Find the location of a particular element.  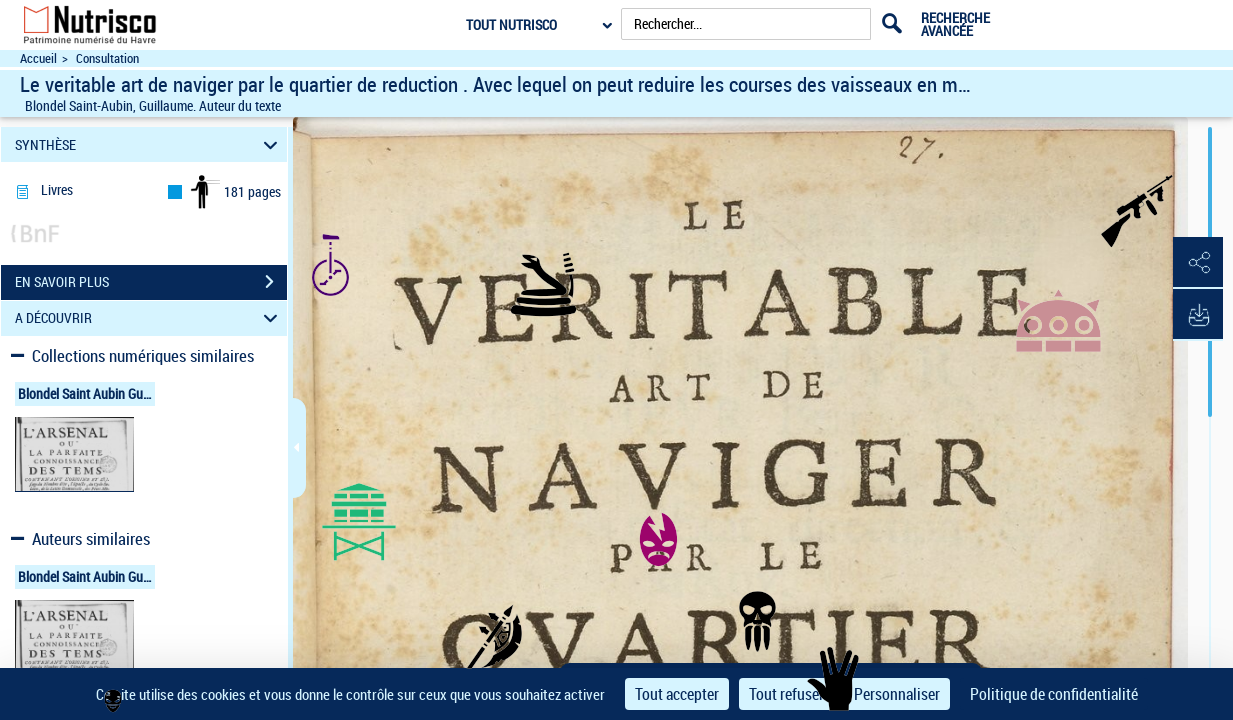

indicates danger or deadly hazard in game is located at coordinates (757, 621).